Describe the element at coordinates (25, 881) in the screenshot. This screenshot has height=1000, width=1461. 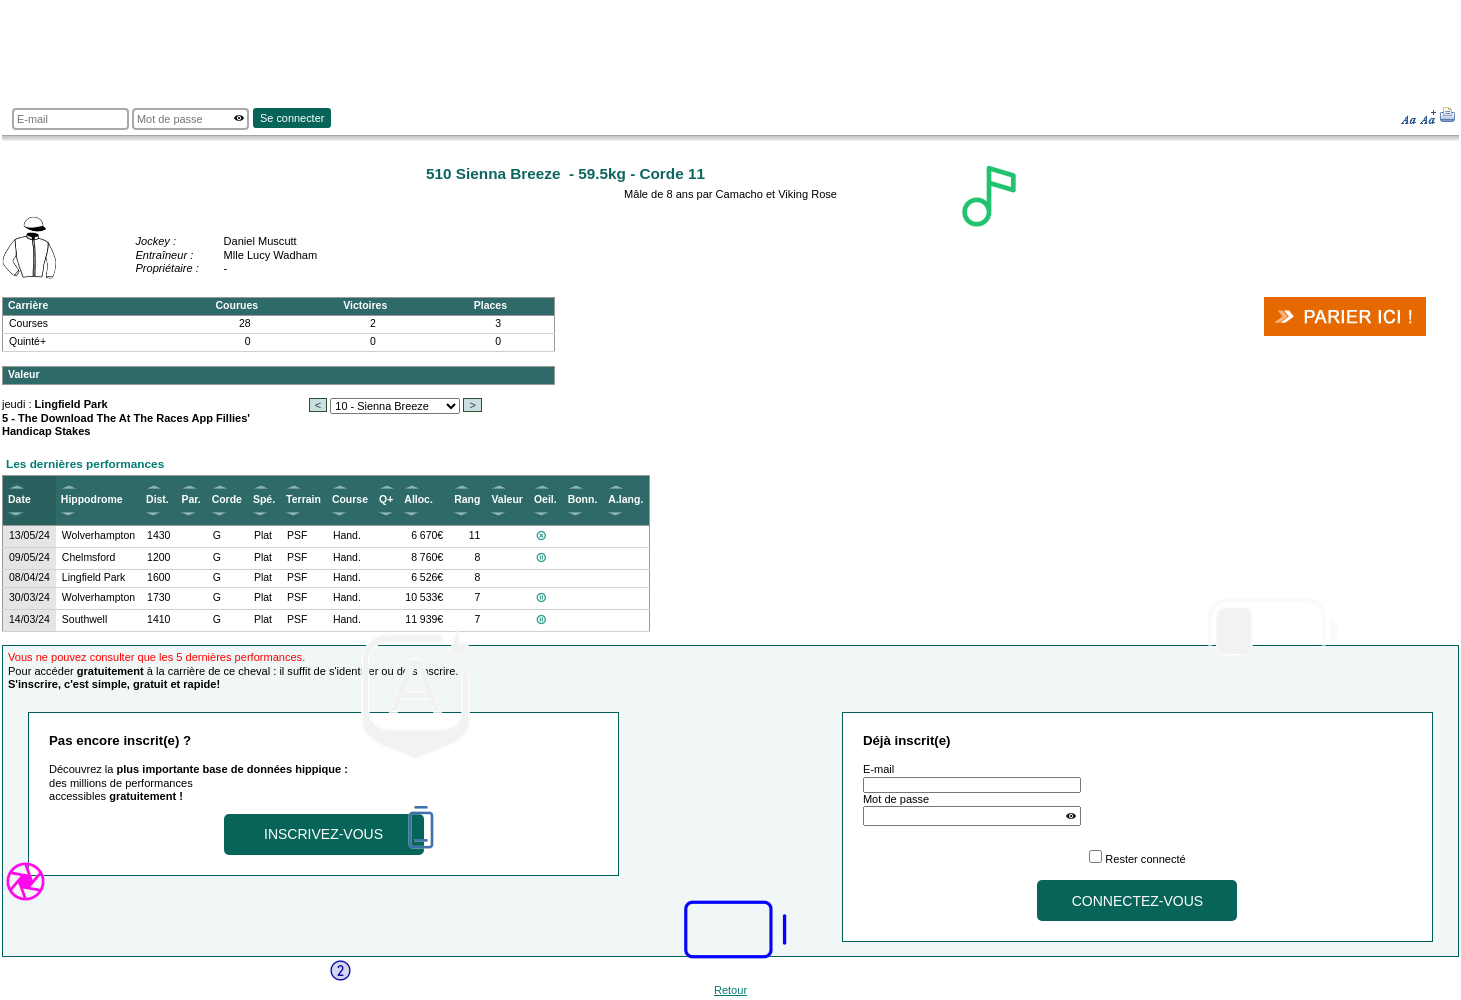
I see `open camera settings` at that location.